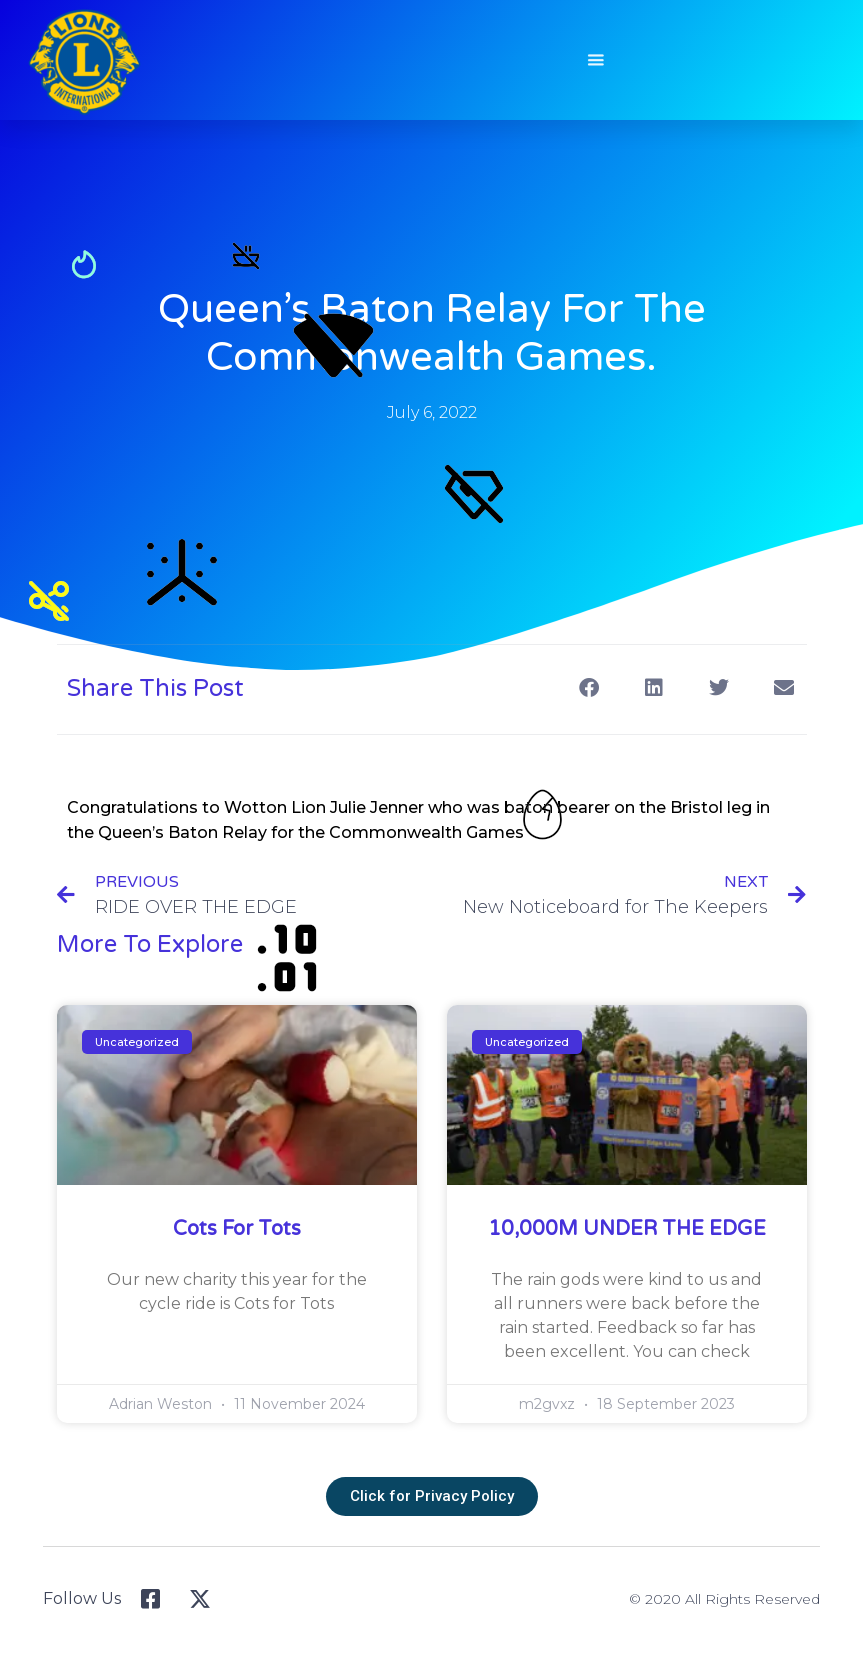  Describe the element at coordinates (287, 958) in the screenshot. I see `view or access binary/raw data` at that location.